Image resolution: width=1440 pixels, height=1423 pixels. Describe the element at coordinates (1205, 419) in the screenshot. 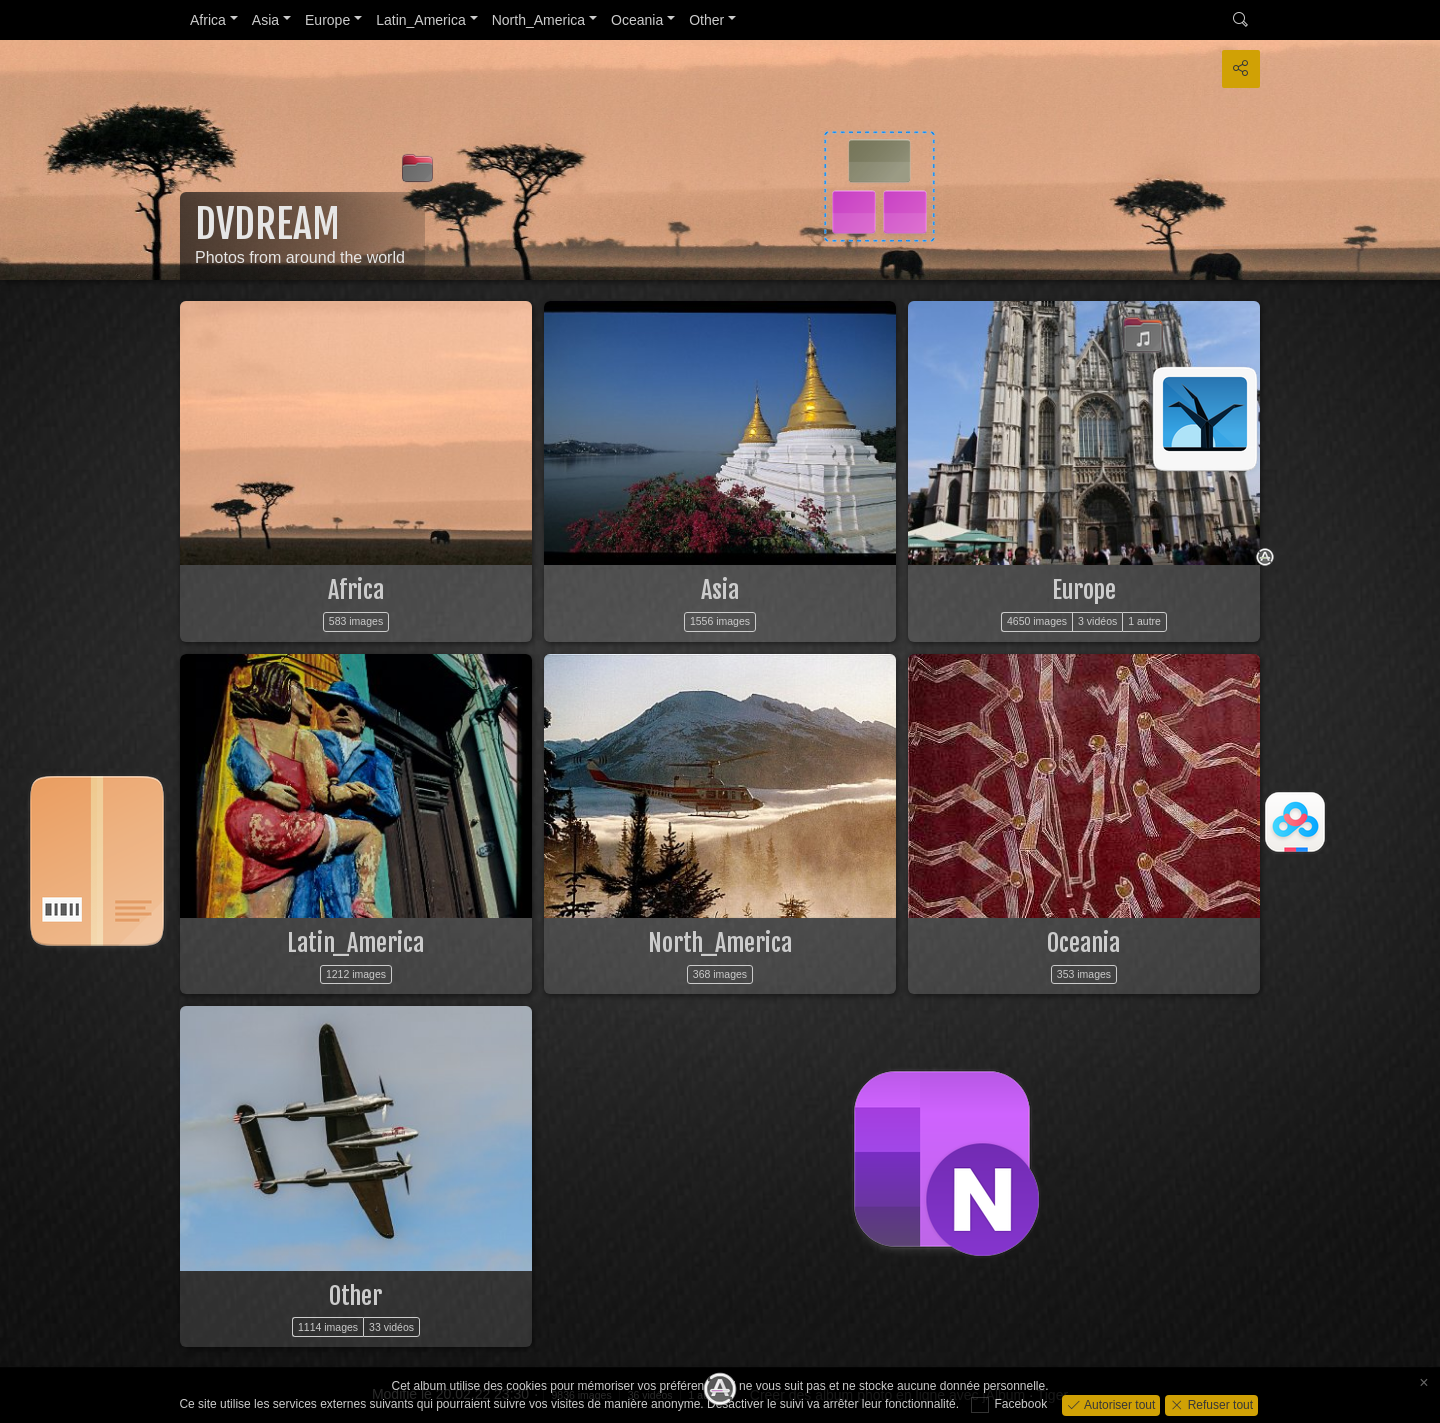

I see `open shotwell photo manager` at that location.